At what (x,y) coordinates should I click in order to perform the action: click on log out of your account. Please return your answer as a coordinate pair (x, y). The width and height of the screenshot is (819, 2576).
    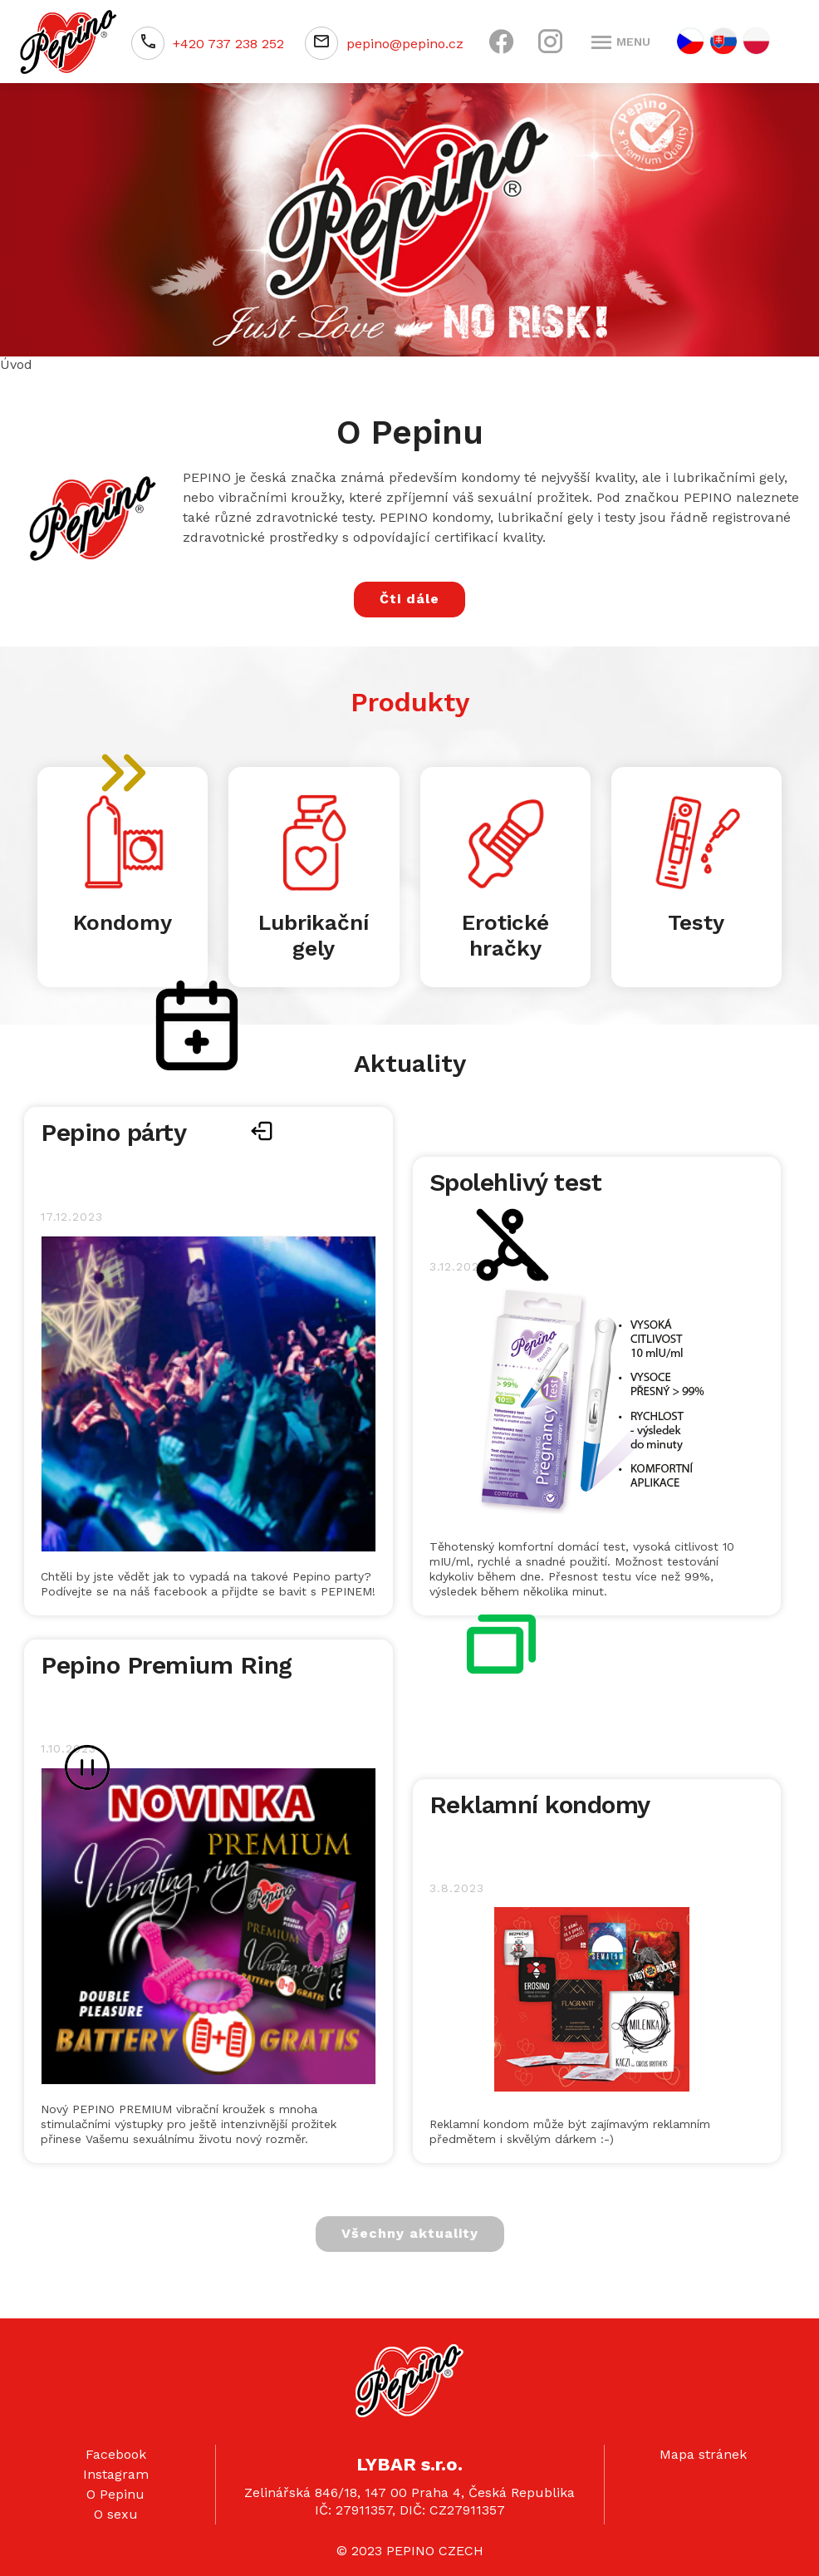
    Looking at the image, I should click on (262, 1131).